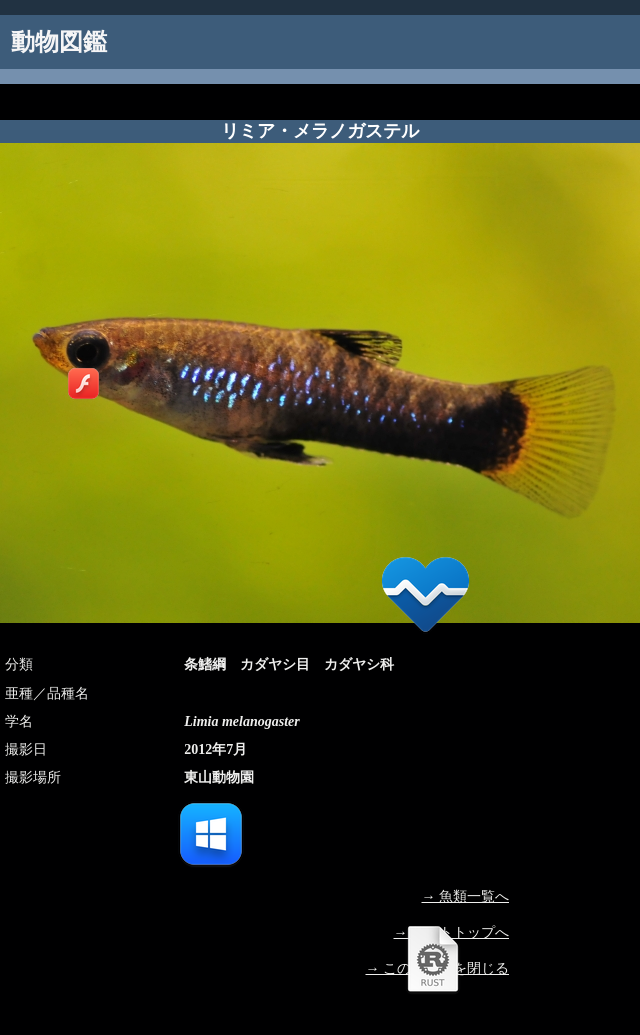 This screenshot has height=1035, width=640. What do you see at coordinates (83, 383) in the screenshot?
I see `open Adobe Flash Player` at bounding box center [83, 383].